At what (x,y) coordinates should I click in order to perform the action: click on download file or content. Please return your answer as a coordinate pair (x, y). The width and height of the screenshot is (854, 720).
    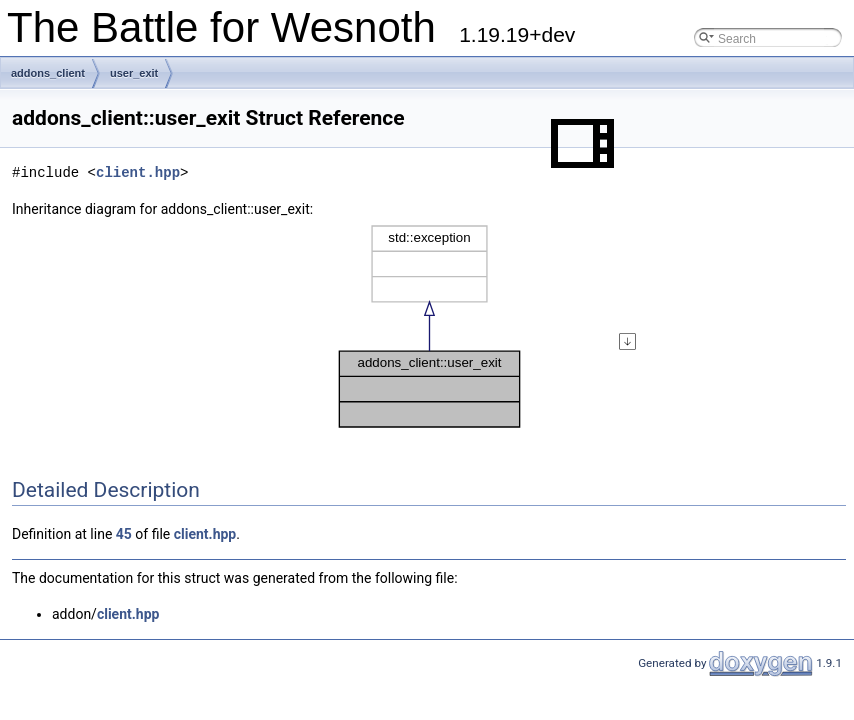
    Looking at the image, I should click on (627, 341).